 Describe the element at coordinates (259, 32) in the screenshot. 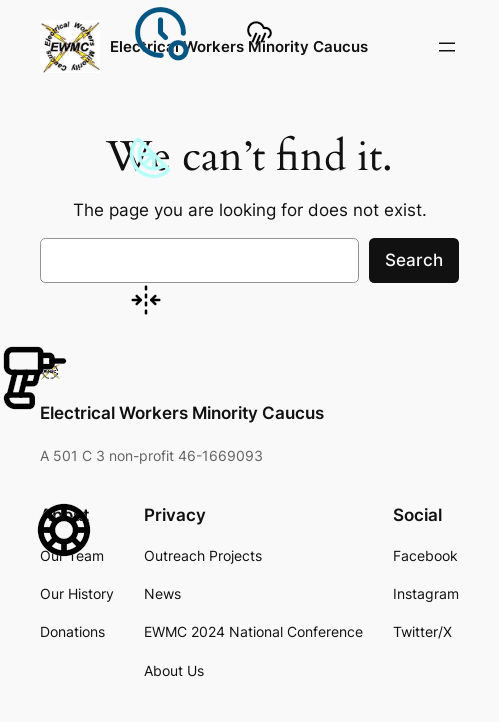

I see `indicates rainy and windy weather conditions` at that location.